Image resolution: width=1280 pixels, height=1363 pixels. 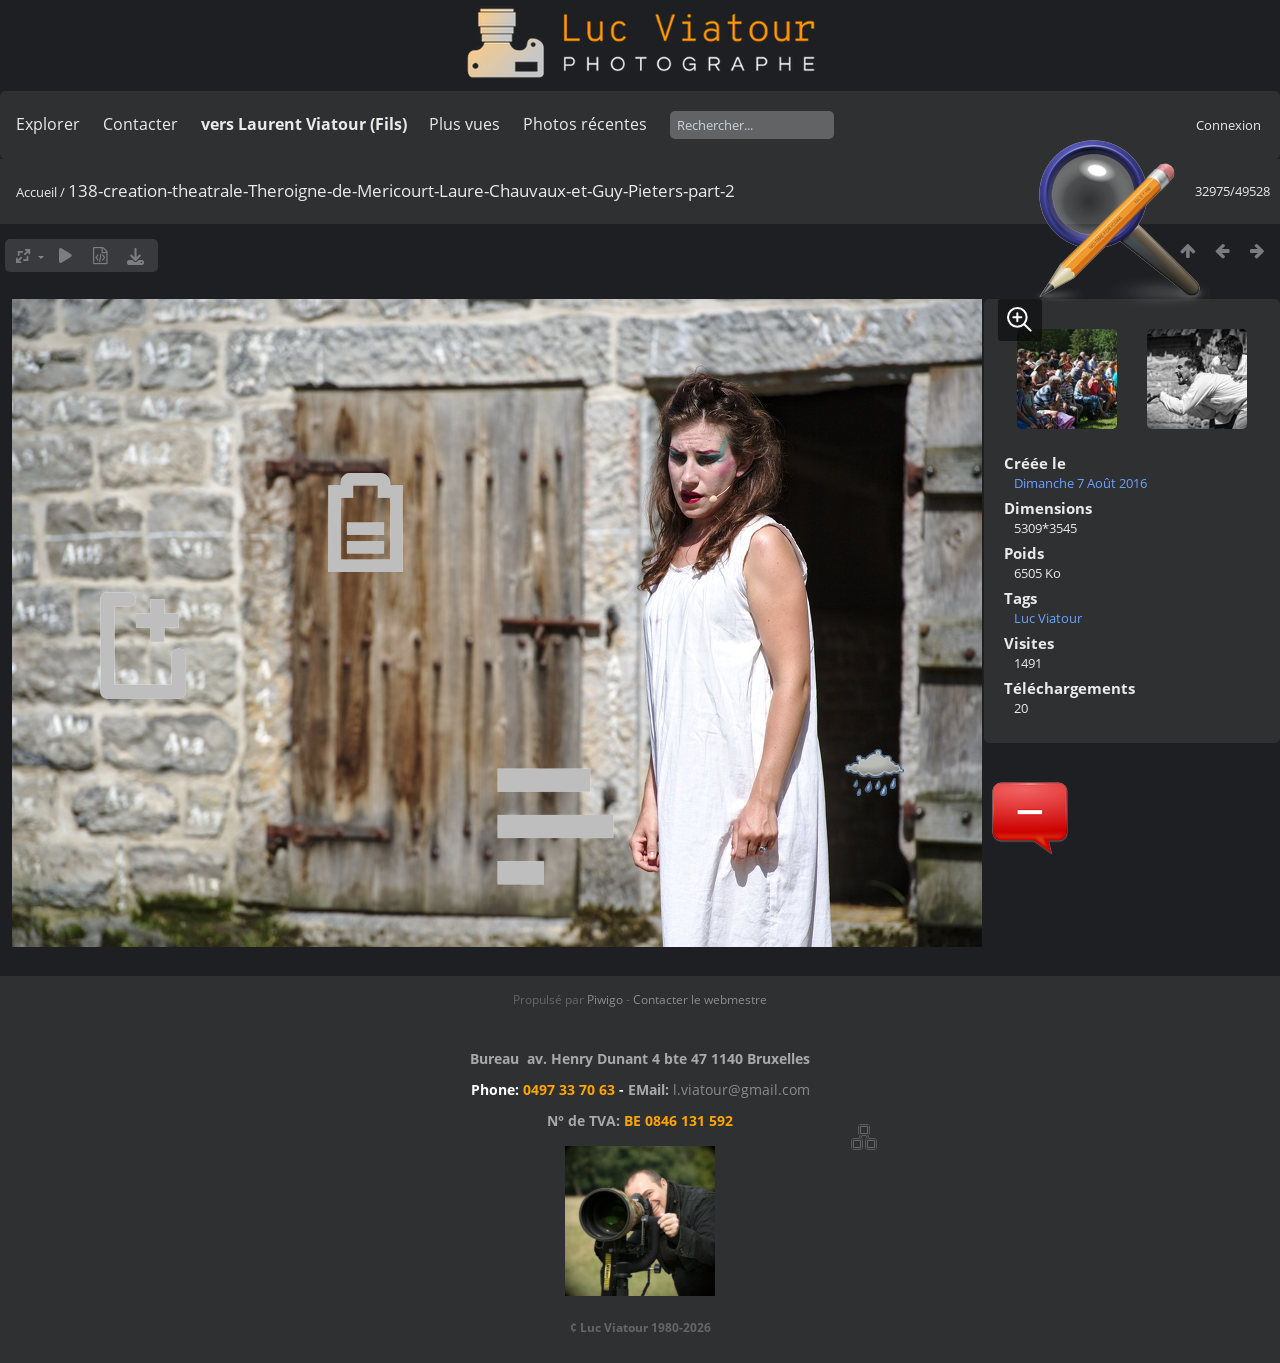 I want to click on indicates battery level is good (approximately 50-75% charged), so click(x=365, y=522).